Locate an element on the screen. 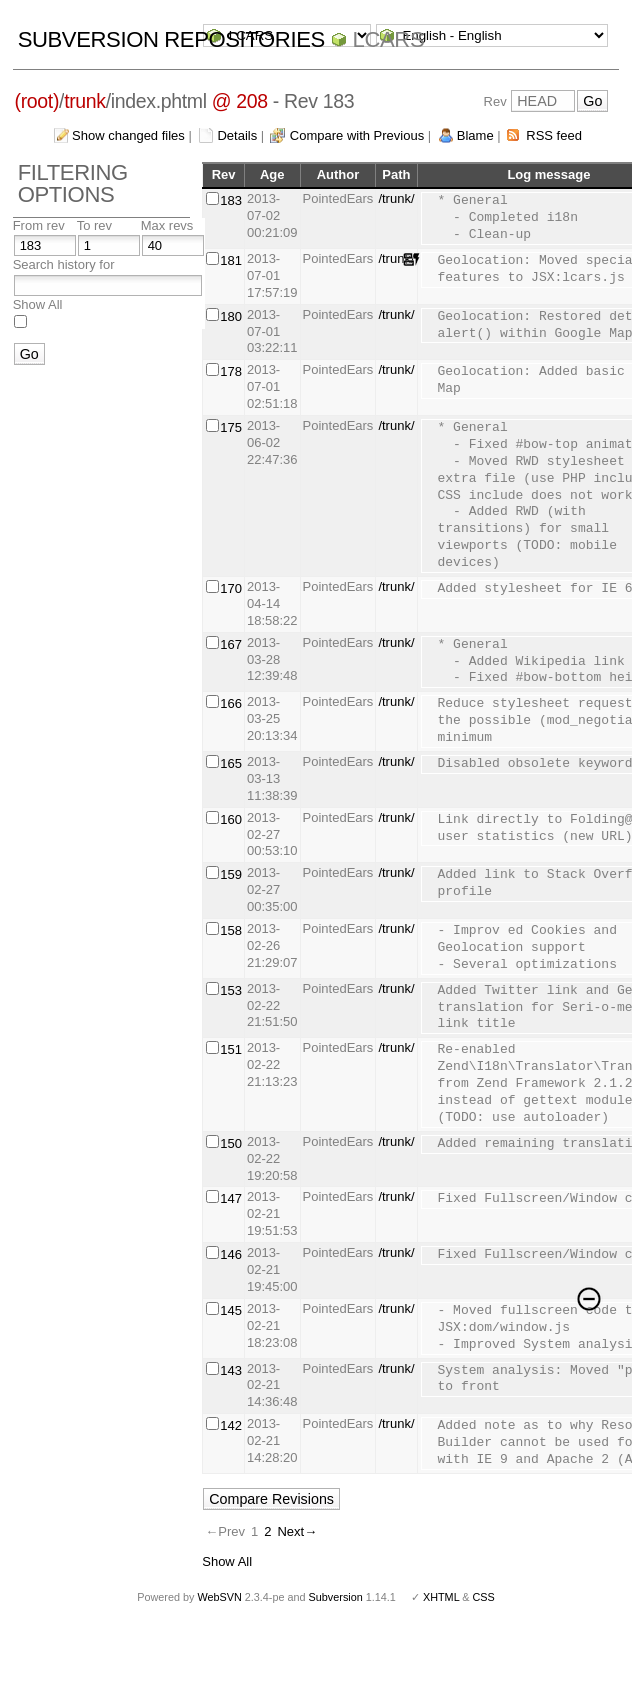 The image size is (632, 1683). access dynamic form builder is located at coordinates (411, 259).